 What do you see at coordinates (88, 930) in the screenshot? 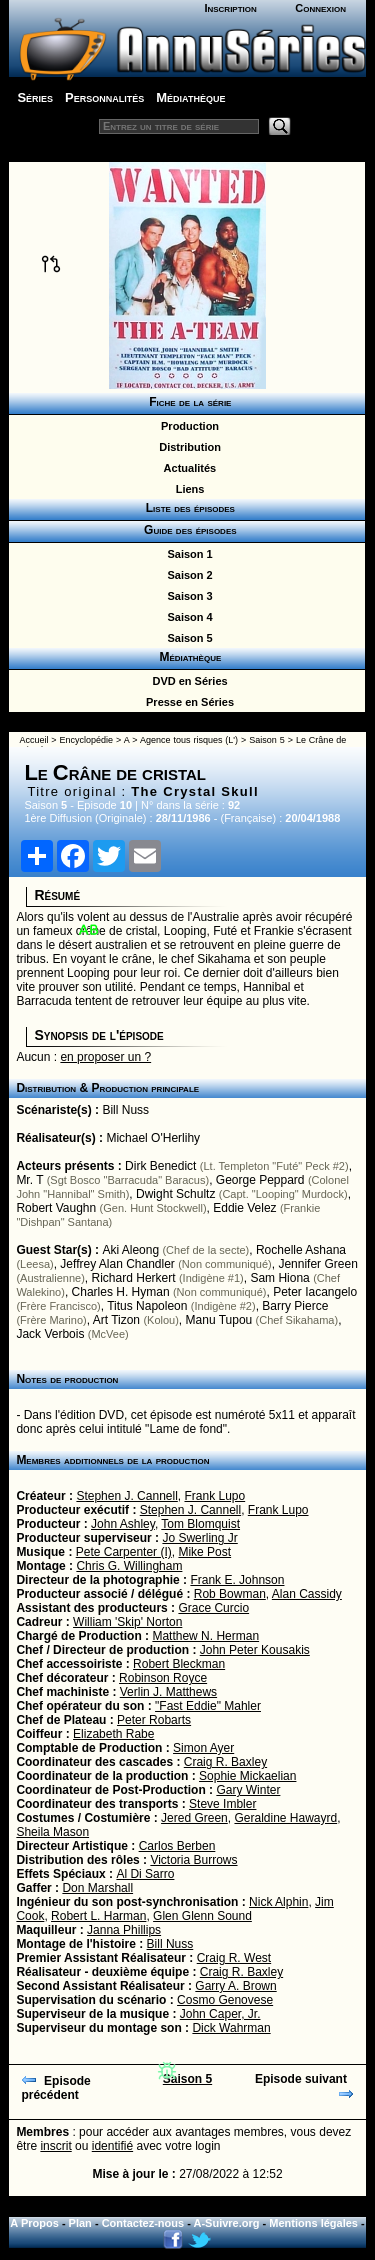
I see `toggle uppercase text formatting` at bounding box center [88, 930].